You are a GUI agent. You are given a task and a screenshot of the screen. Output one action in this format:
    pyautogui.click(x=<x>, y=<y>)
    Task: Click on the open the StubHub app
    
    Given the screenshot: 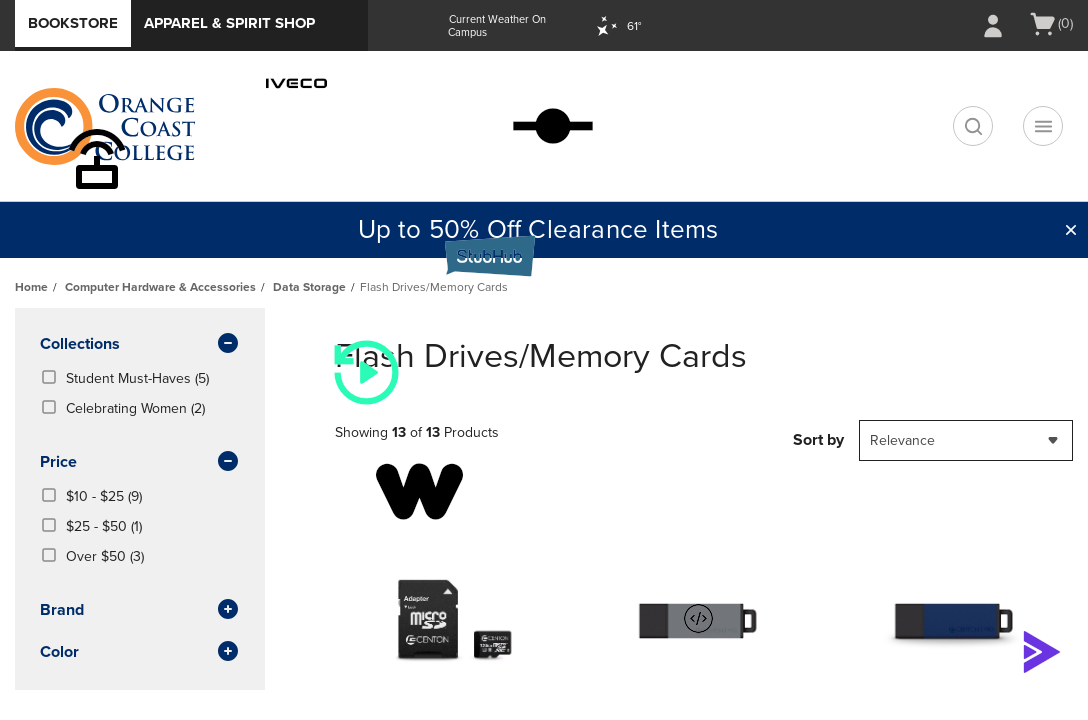 What is the action you would take?
    pyautogui.click(x=490, y=256)
    